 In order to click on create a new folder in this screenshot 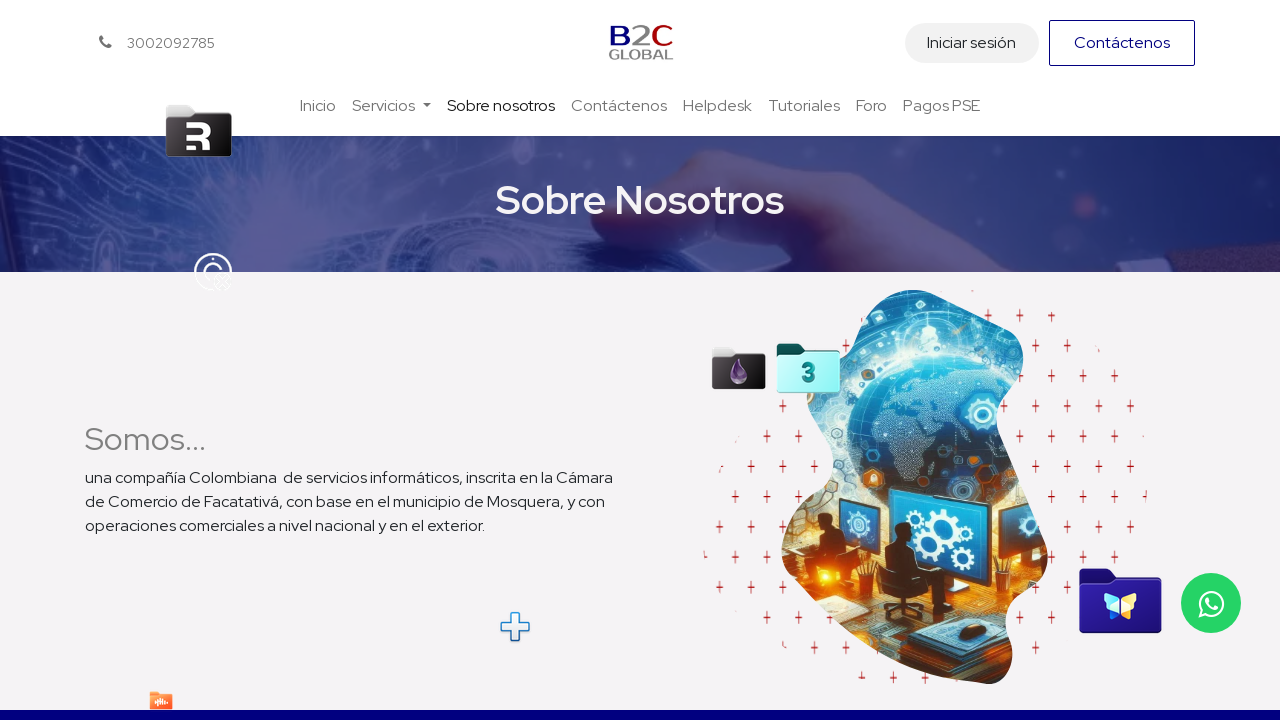, I will do `click(487, 598)`.